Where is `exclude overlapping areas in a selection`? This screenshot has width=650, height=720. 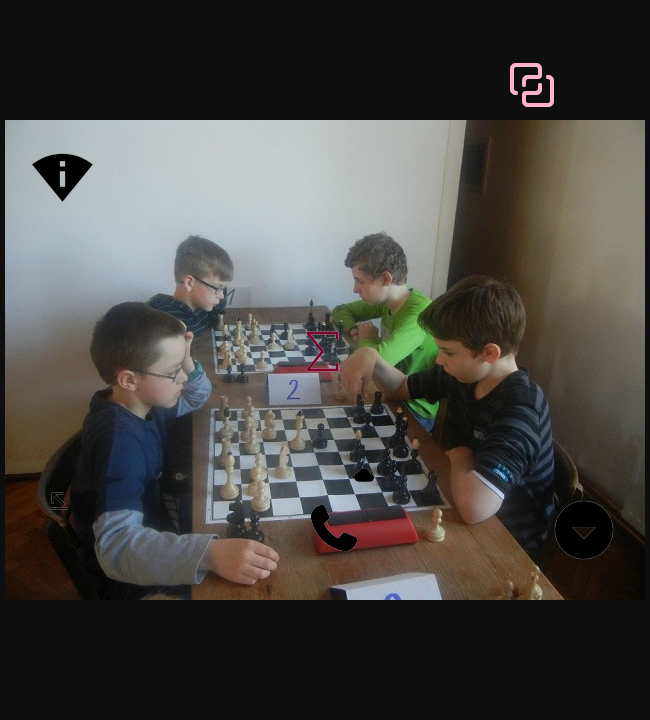 exclude overlapping areas in a selection is located at coordinates (532, 85).